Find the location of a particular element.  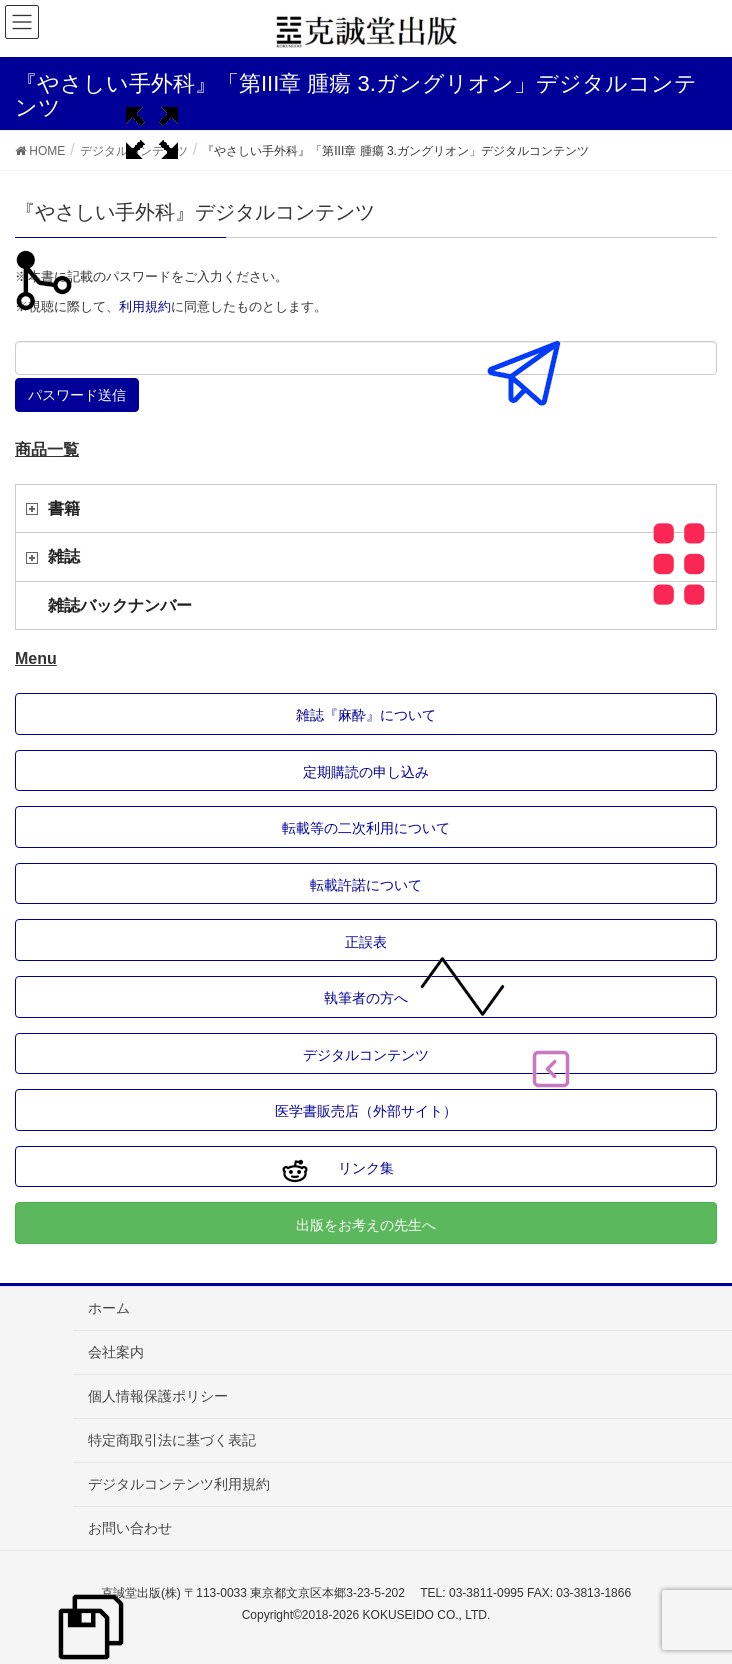

expand to fullscreen view is located at coordinates (152, 133).